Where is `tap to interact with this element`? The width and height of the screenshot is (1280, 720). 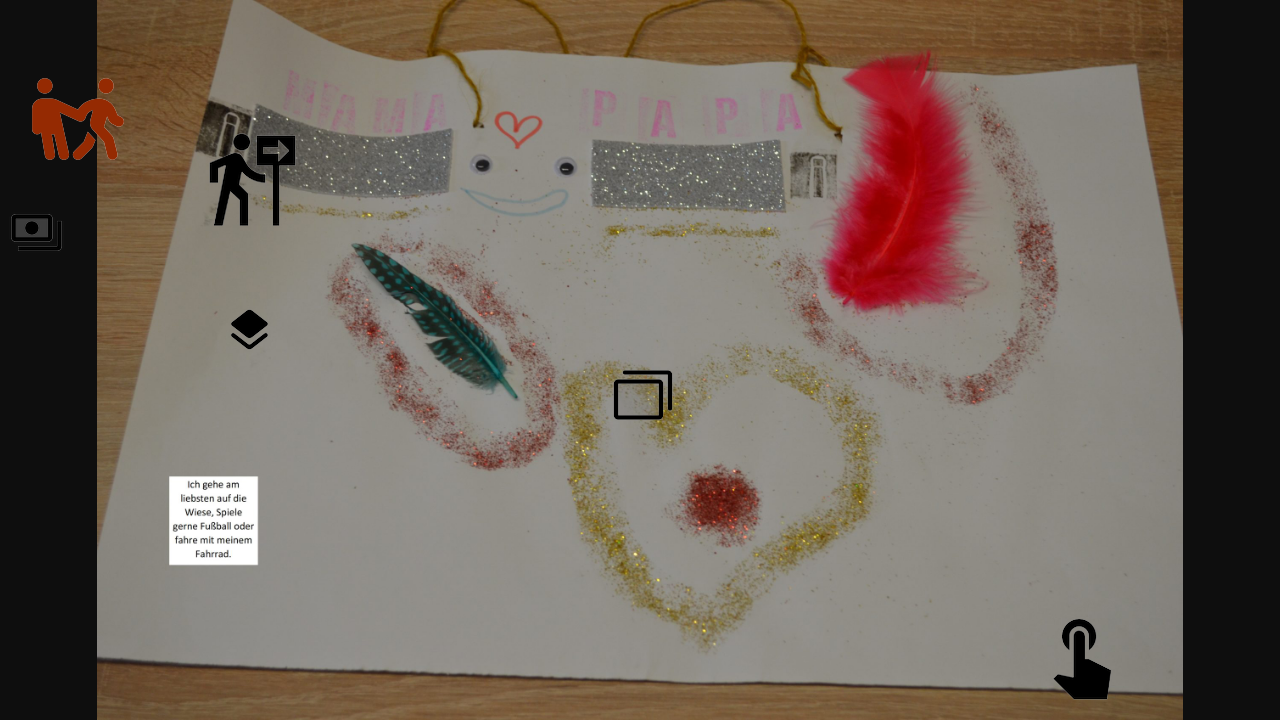
tap to interact with this element is located at coordinates (1084, 661).